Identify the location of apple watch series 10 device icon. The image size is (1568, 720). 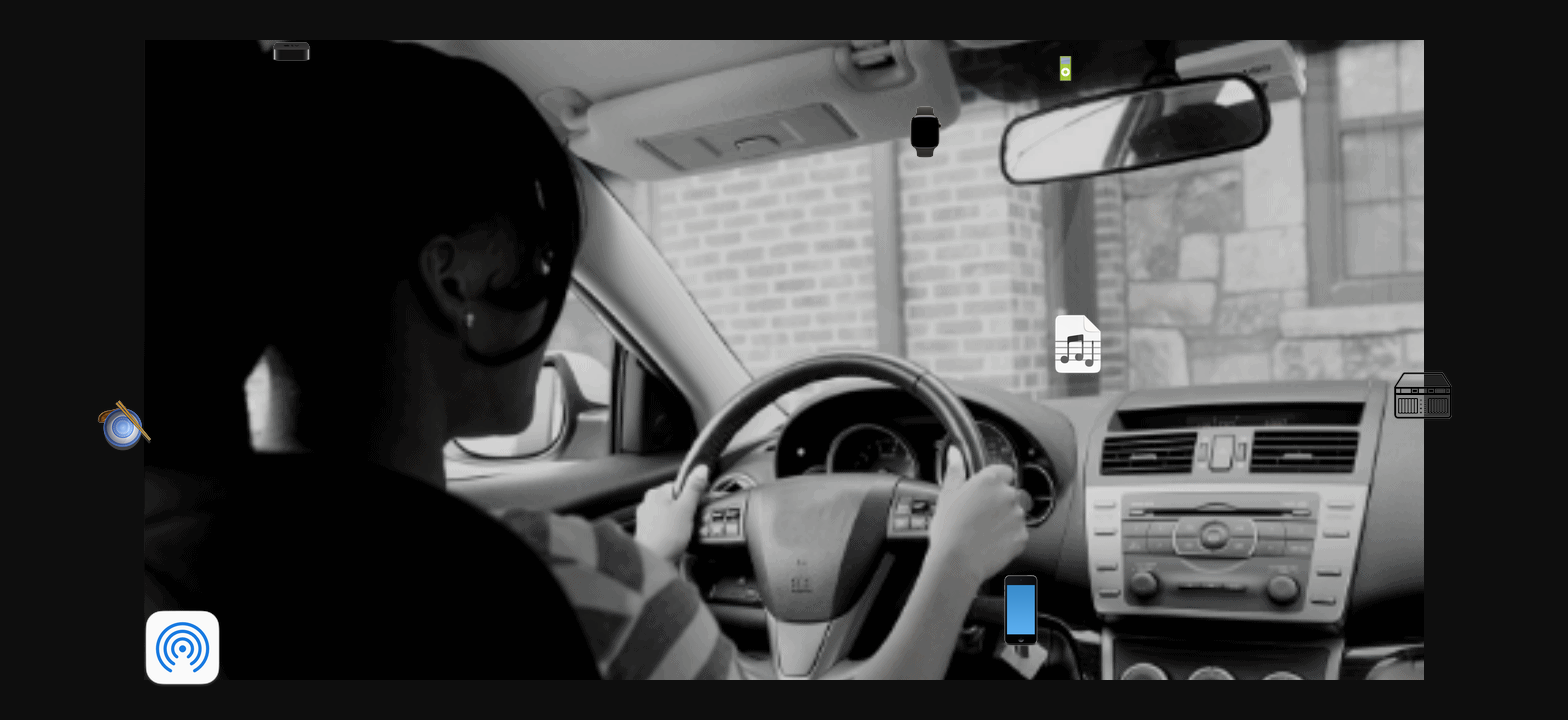
(925, 132).